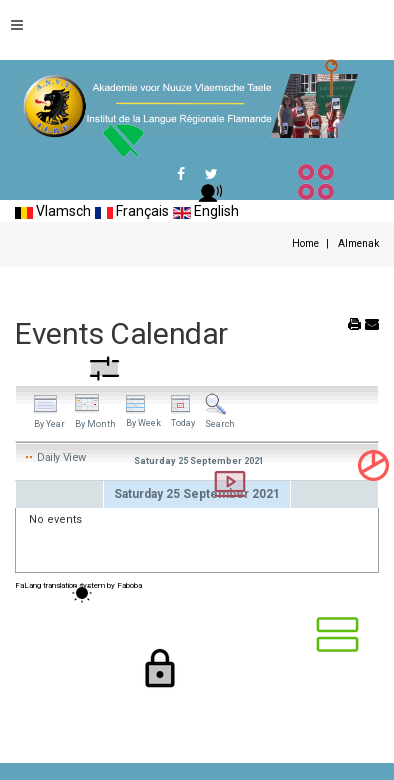 The height and width of the screenshot is (780, 394). What do you see at coordinates (316, 182) in the screenshot?
I see `open app grid or launcher` at bounding box center [316, 182].